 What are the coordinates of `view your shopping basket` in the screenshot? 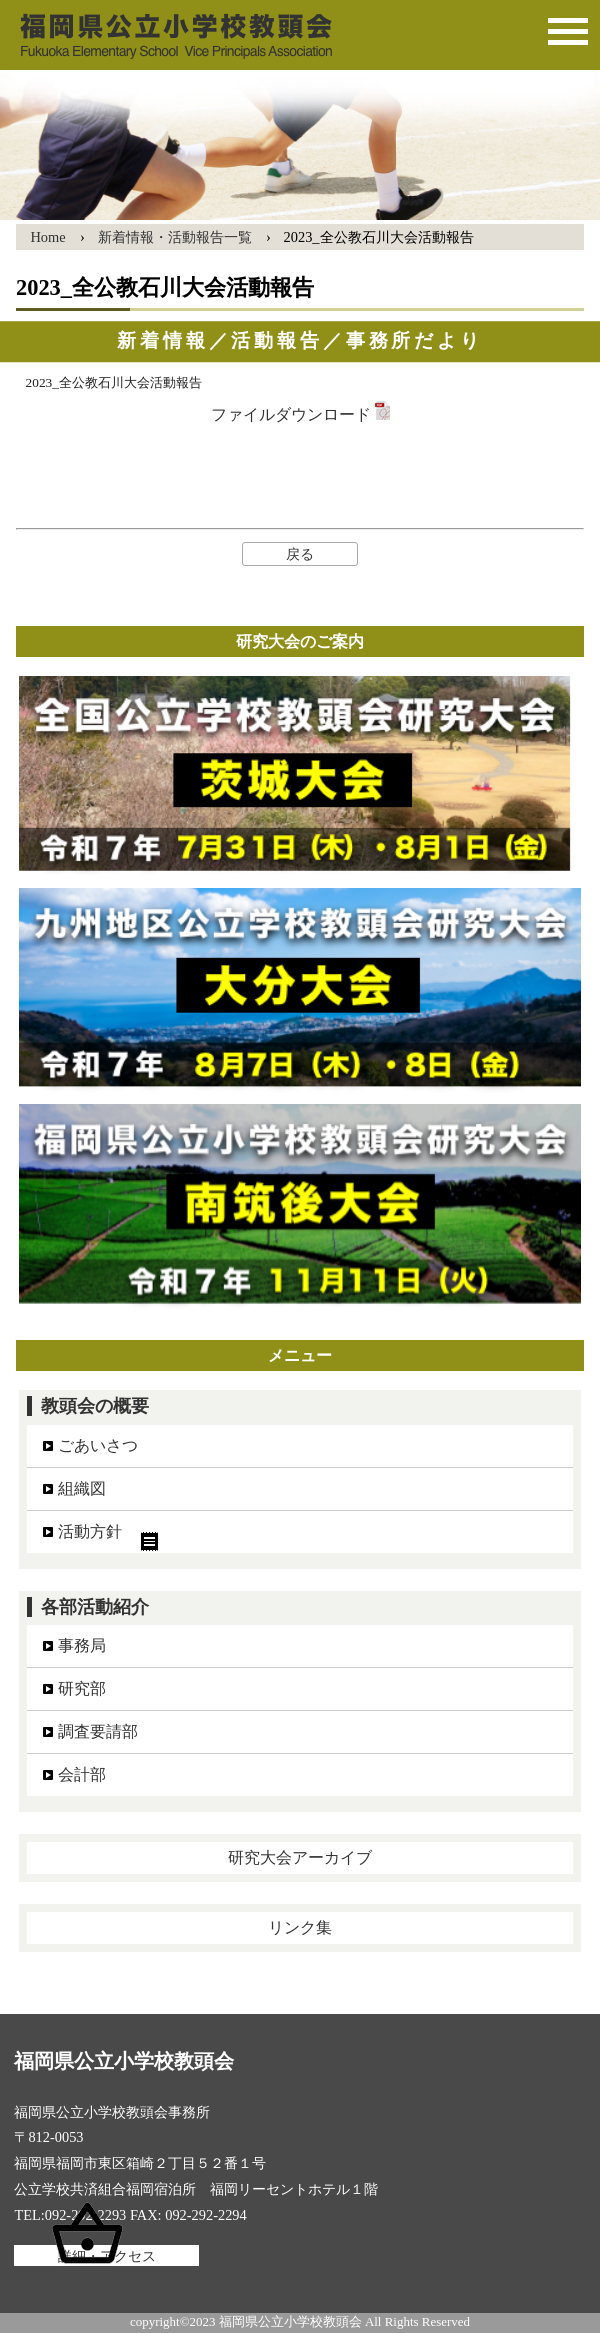 It's located at (87, 2234).